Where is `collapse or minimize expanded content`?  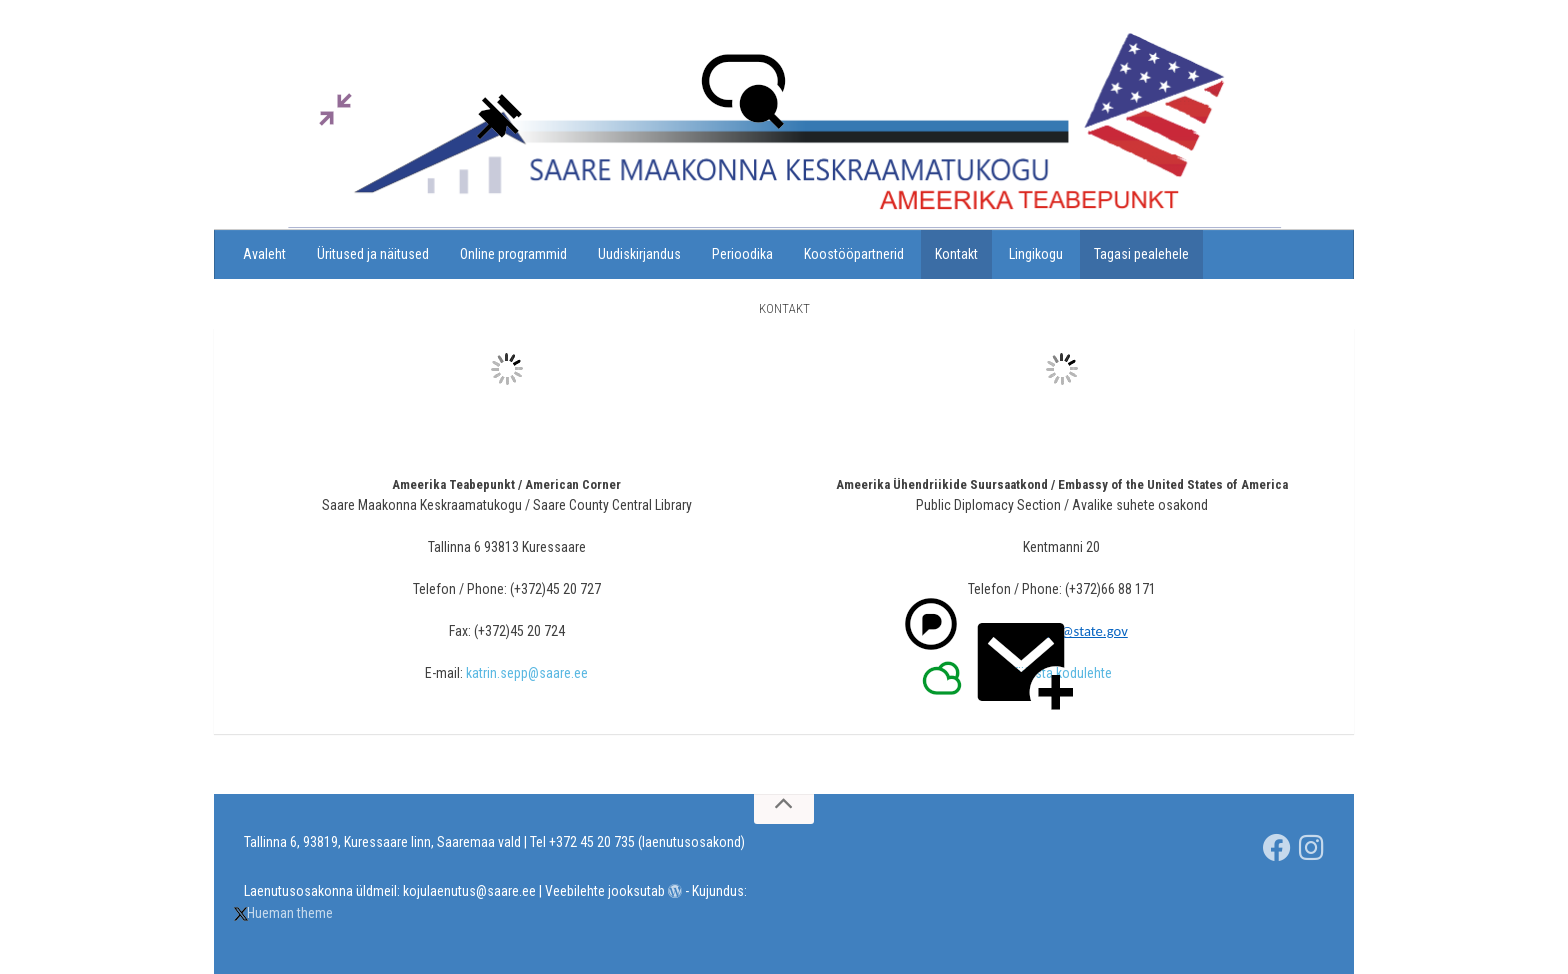
collapse or minimize expanded content is located at coordinates (335, 109).